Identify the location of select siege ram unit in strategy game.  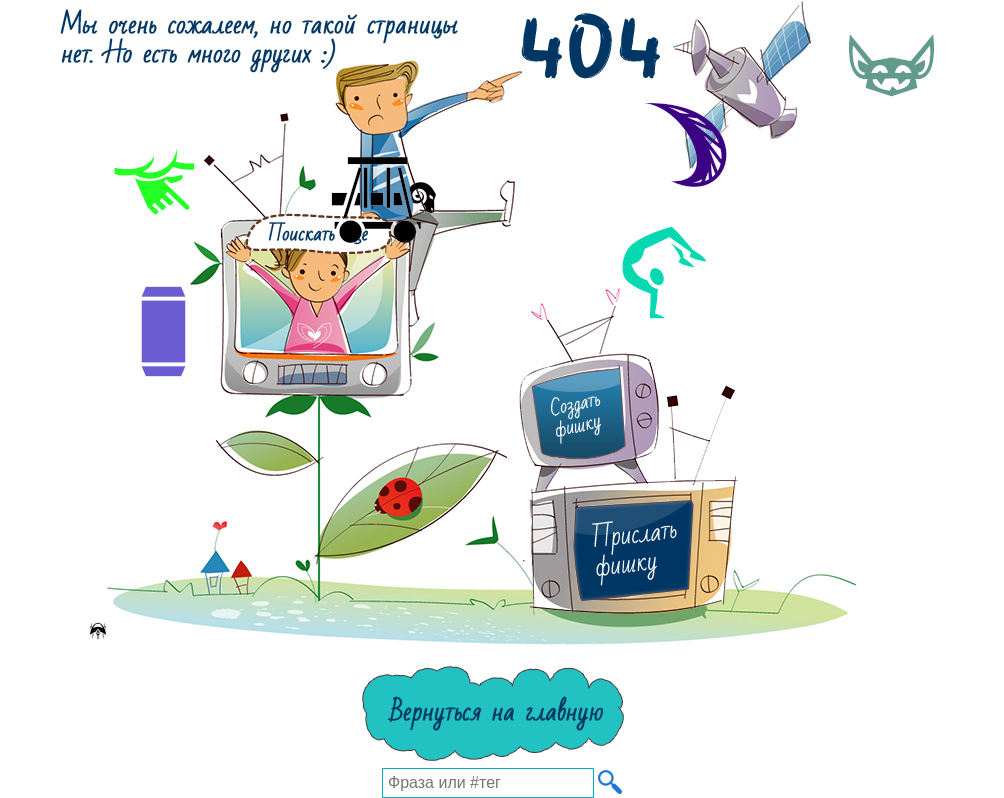
(384, 200).